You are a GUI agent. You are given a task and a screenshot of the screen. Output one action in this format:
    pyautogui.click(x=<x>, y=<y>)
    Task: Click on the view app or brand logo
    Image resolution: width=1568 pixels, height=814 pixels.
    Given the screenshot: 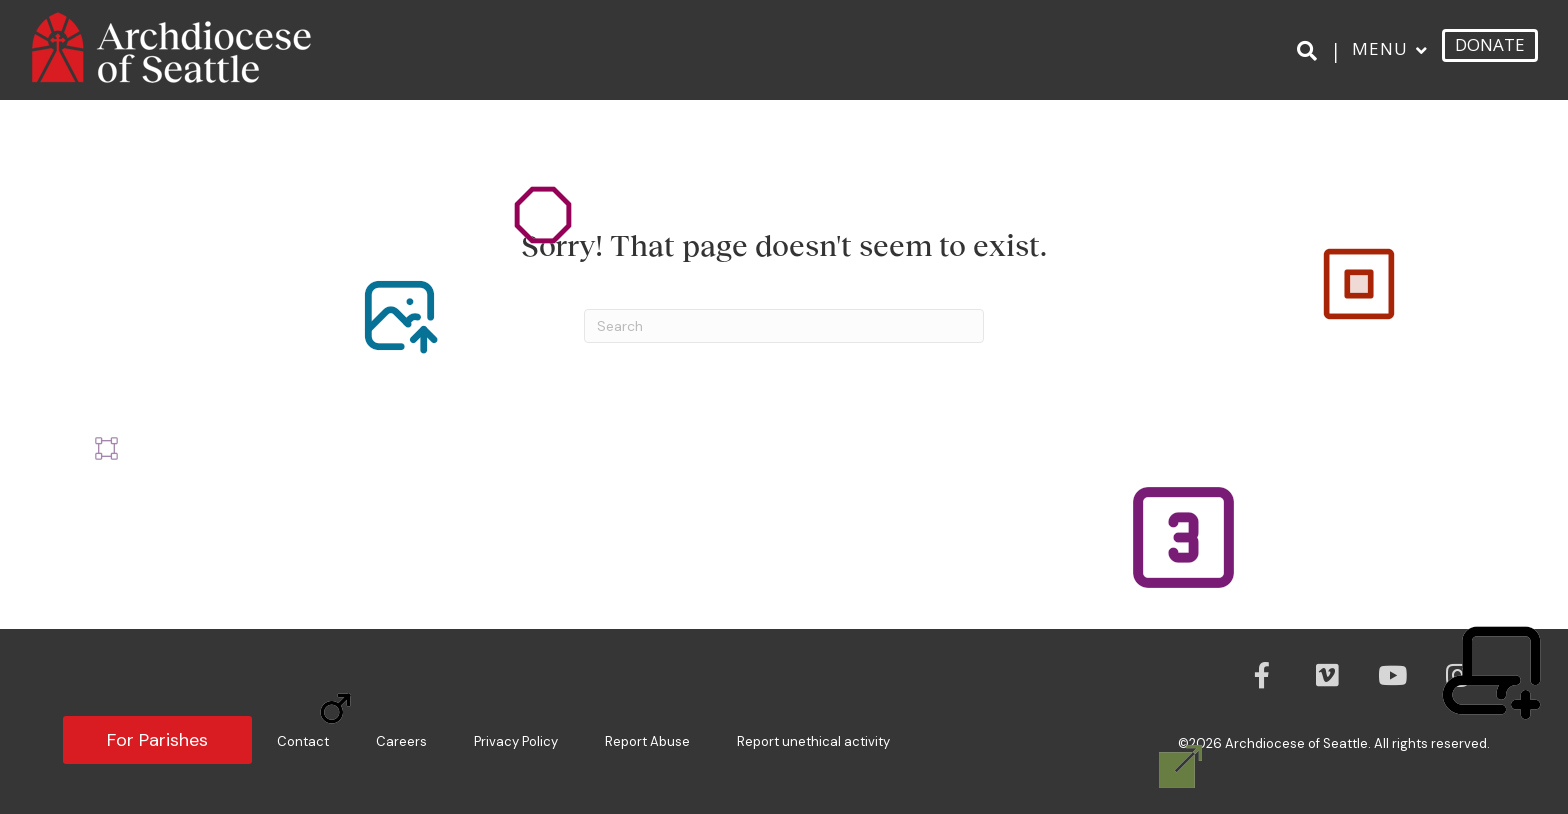 What is the action you would take?
    pyautogui.click(x=1359, y=284)
    